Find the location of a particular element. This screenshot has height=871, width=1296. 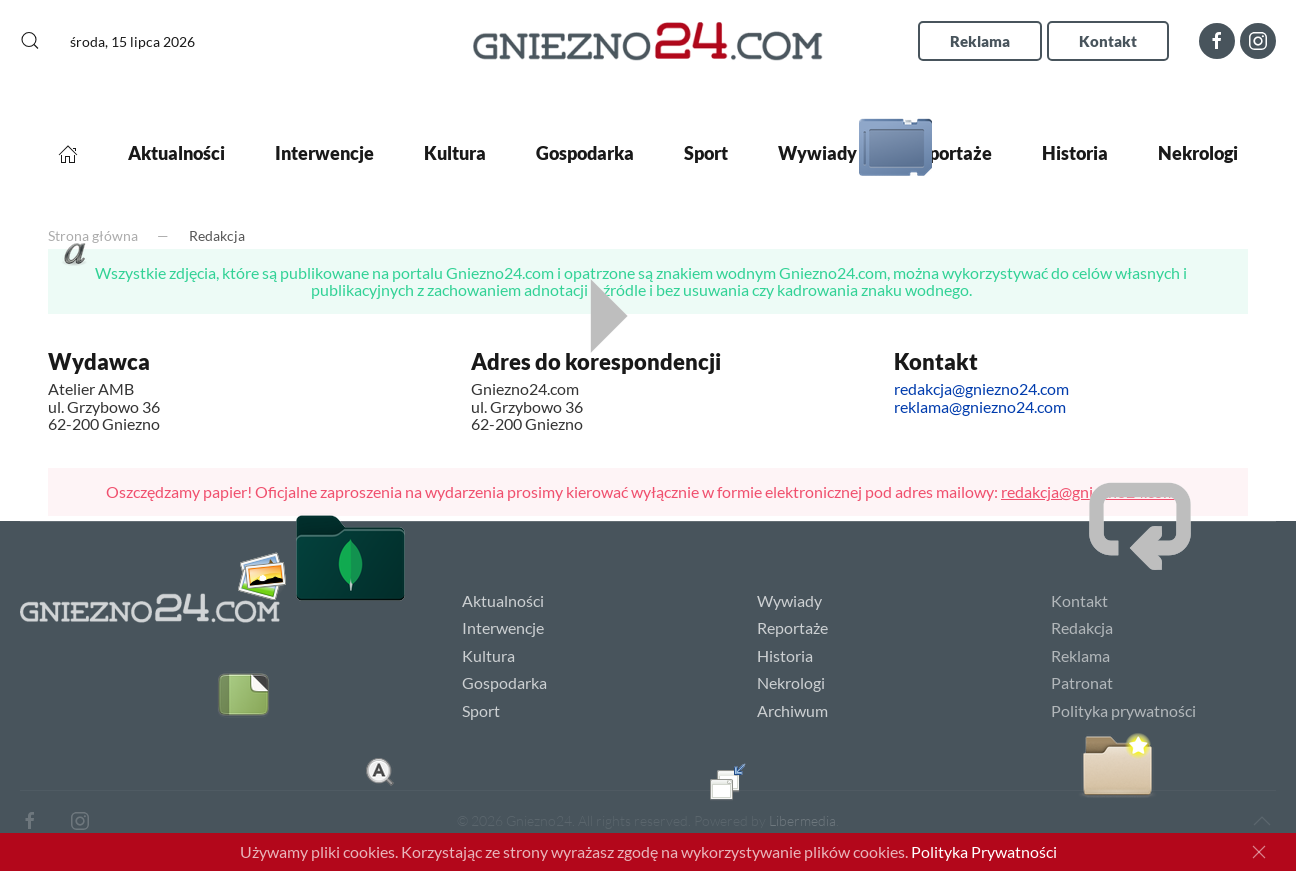

open mongodb database files folder is located at coordinates (350, 561).